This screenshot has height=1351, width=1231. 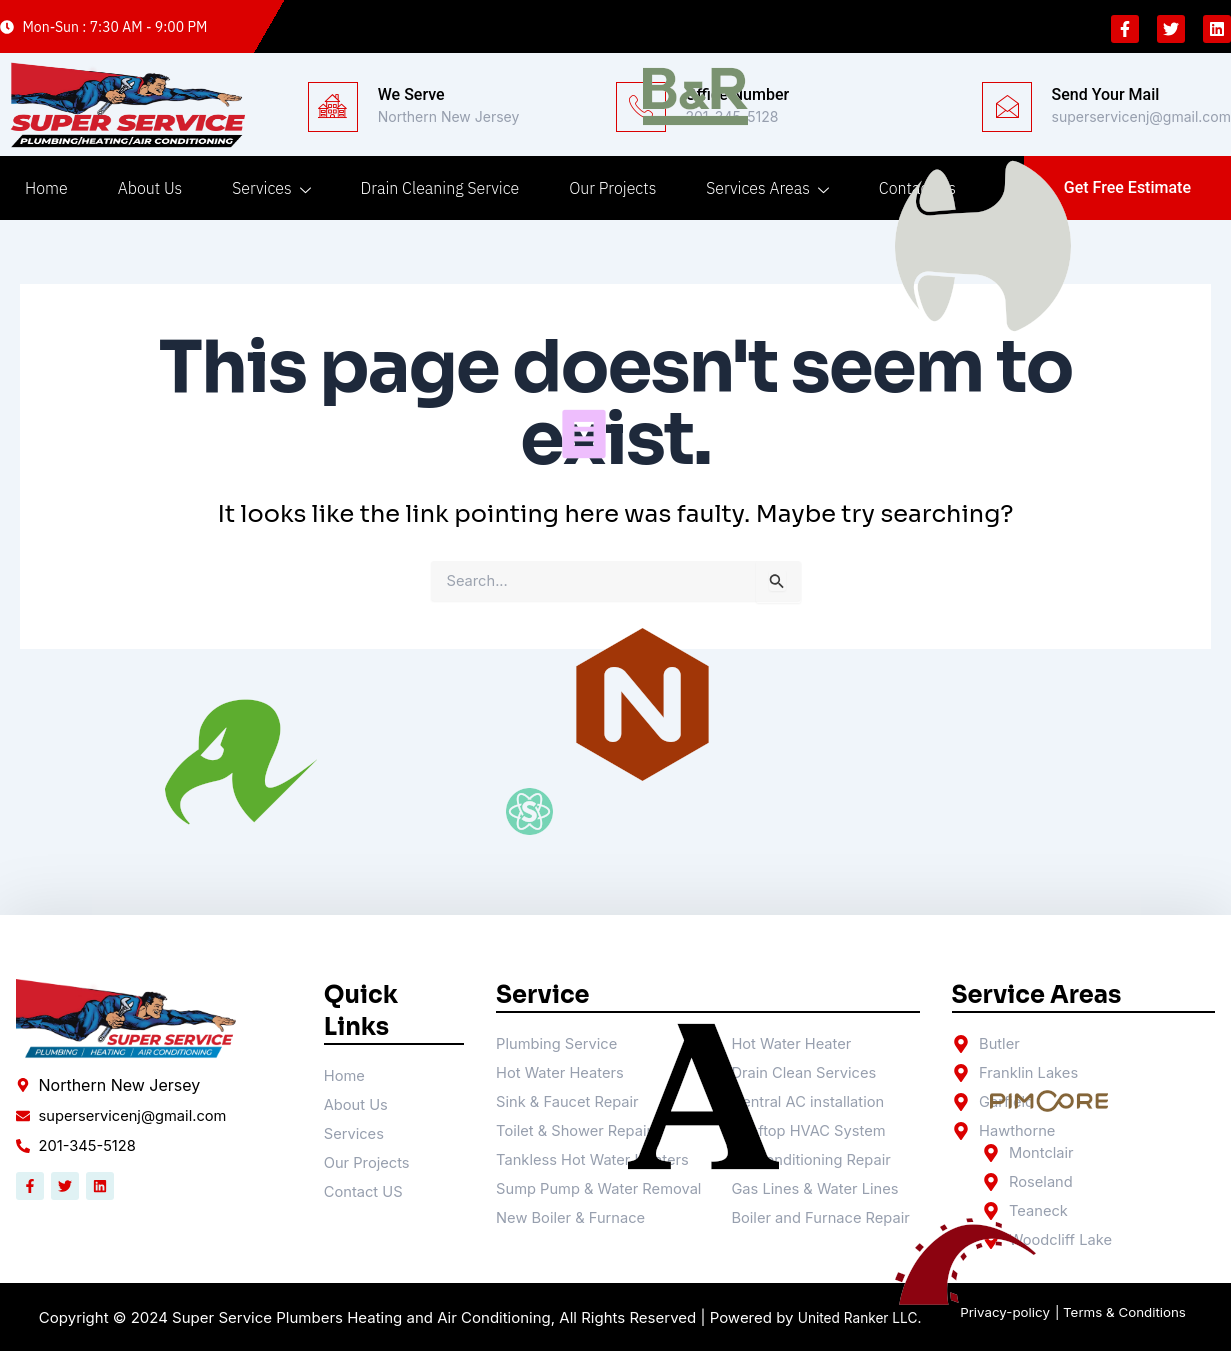 What do you see at coordinates (983, 246) in the screenshot?
I see `havells brand logo` at bounding box center [983, 246].